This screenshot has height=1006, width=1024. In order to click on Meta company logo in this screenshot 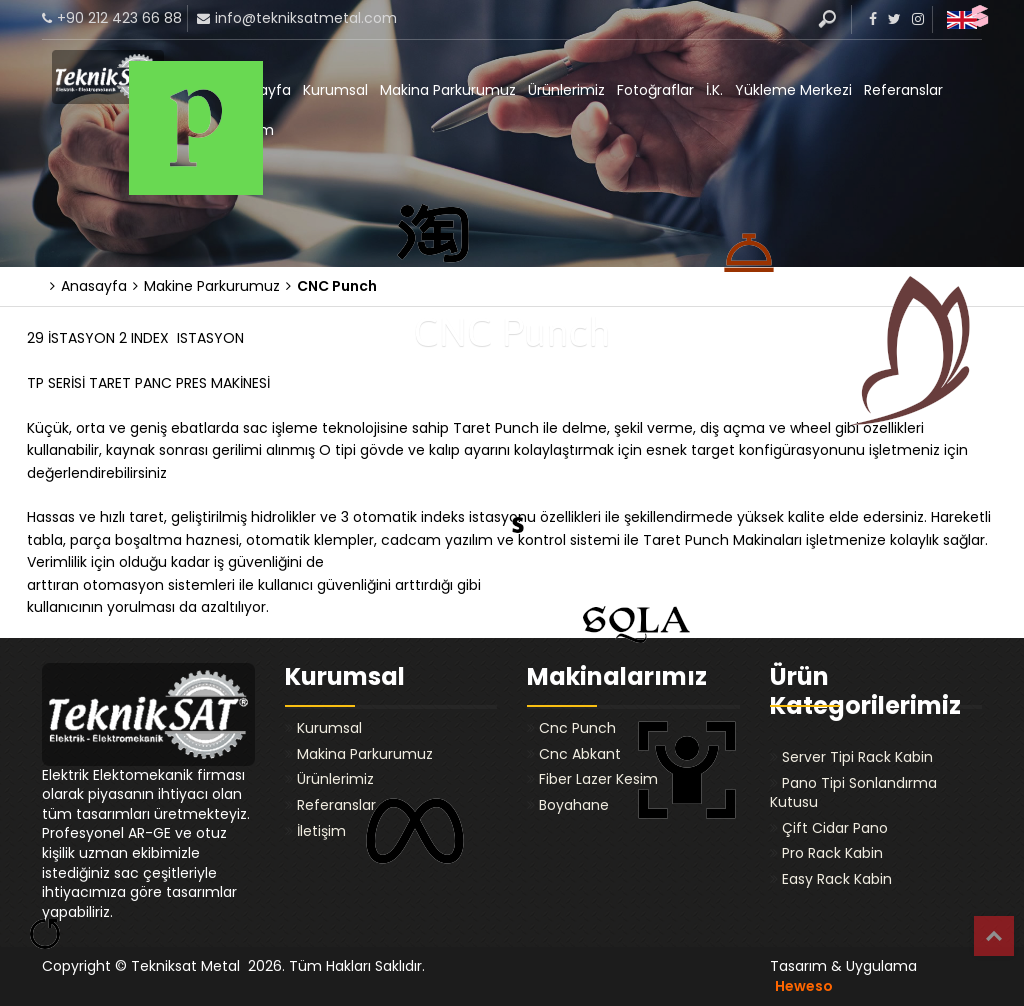, I will do `click(415, 831)`.